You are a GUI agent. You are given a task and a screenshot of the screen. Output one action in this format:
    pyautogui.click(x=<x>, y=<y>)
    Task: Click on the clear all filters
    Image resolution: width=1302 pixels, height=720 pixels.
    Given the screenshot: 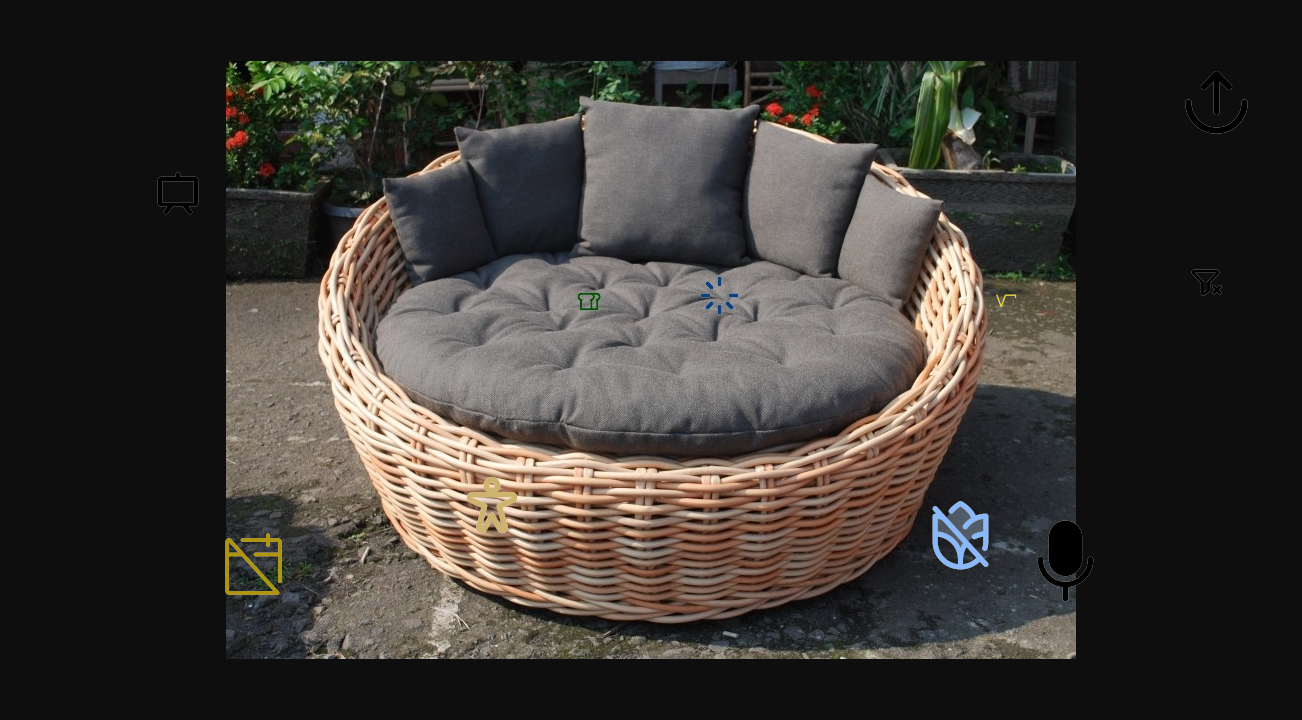 What is the action you would take?
    pyautogui.click(x=1205, y=281)
    